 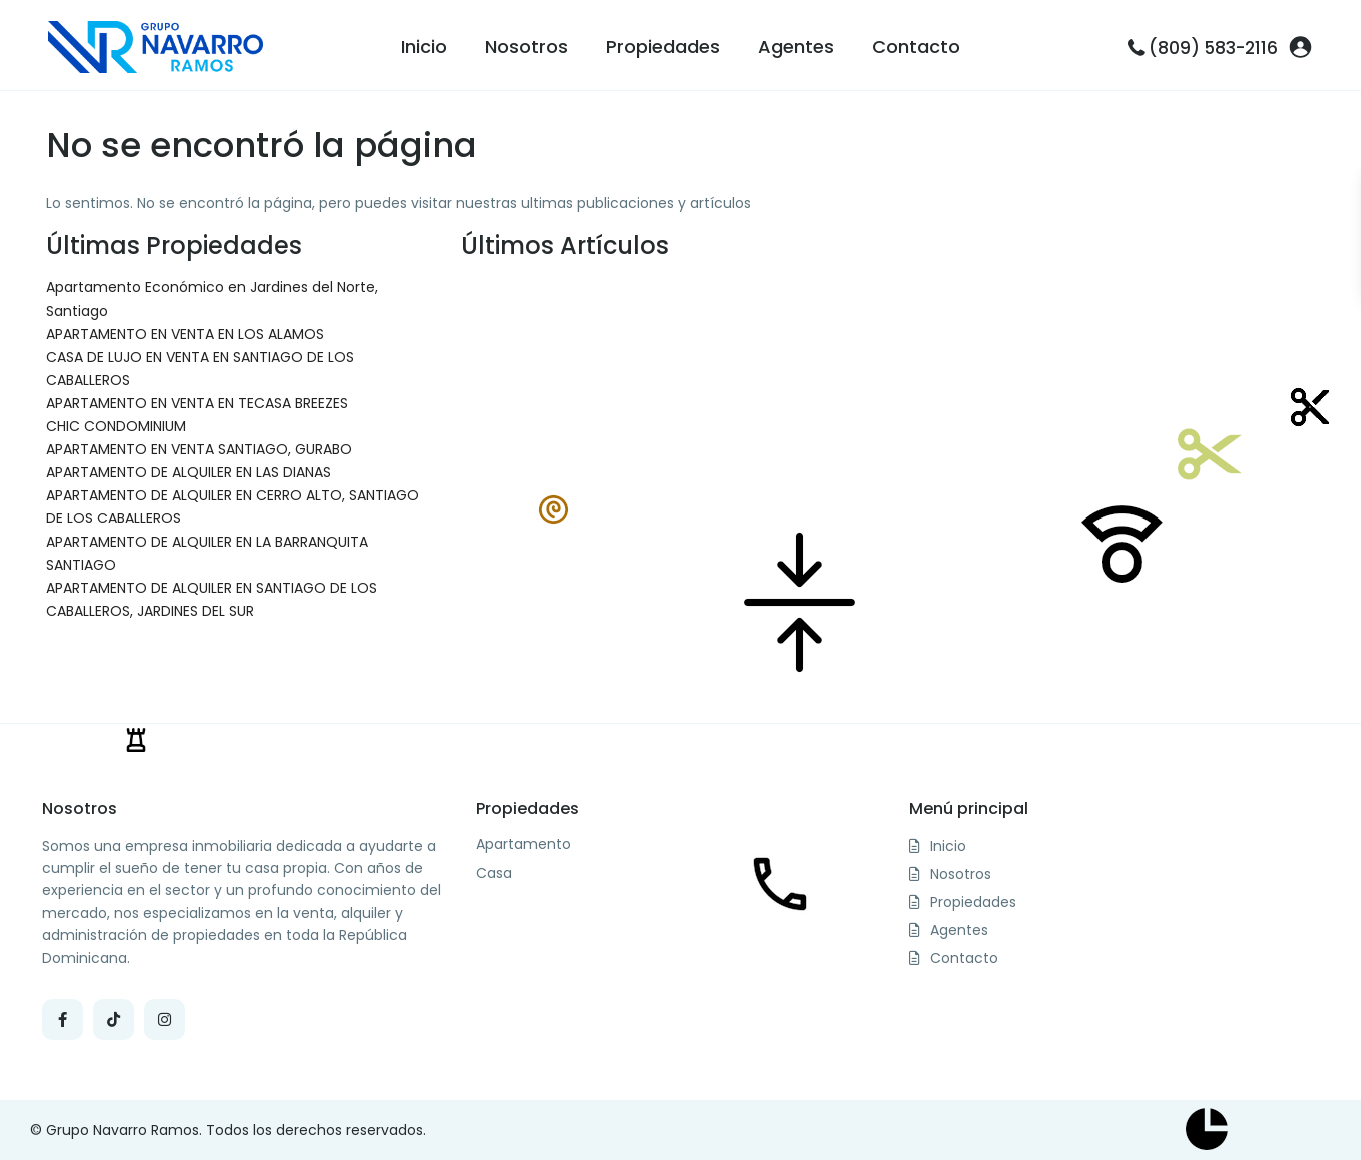 What do you see at coordinates (1122, 542) in the screenshot?
I see `calibrate compass or directional sensor` at bounding box center [1122, 542].